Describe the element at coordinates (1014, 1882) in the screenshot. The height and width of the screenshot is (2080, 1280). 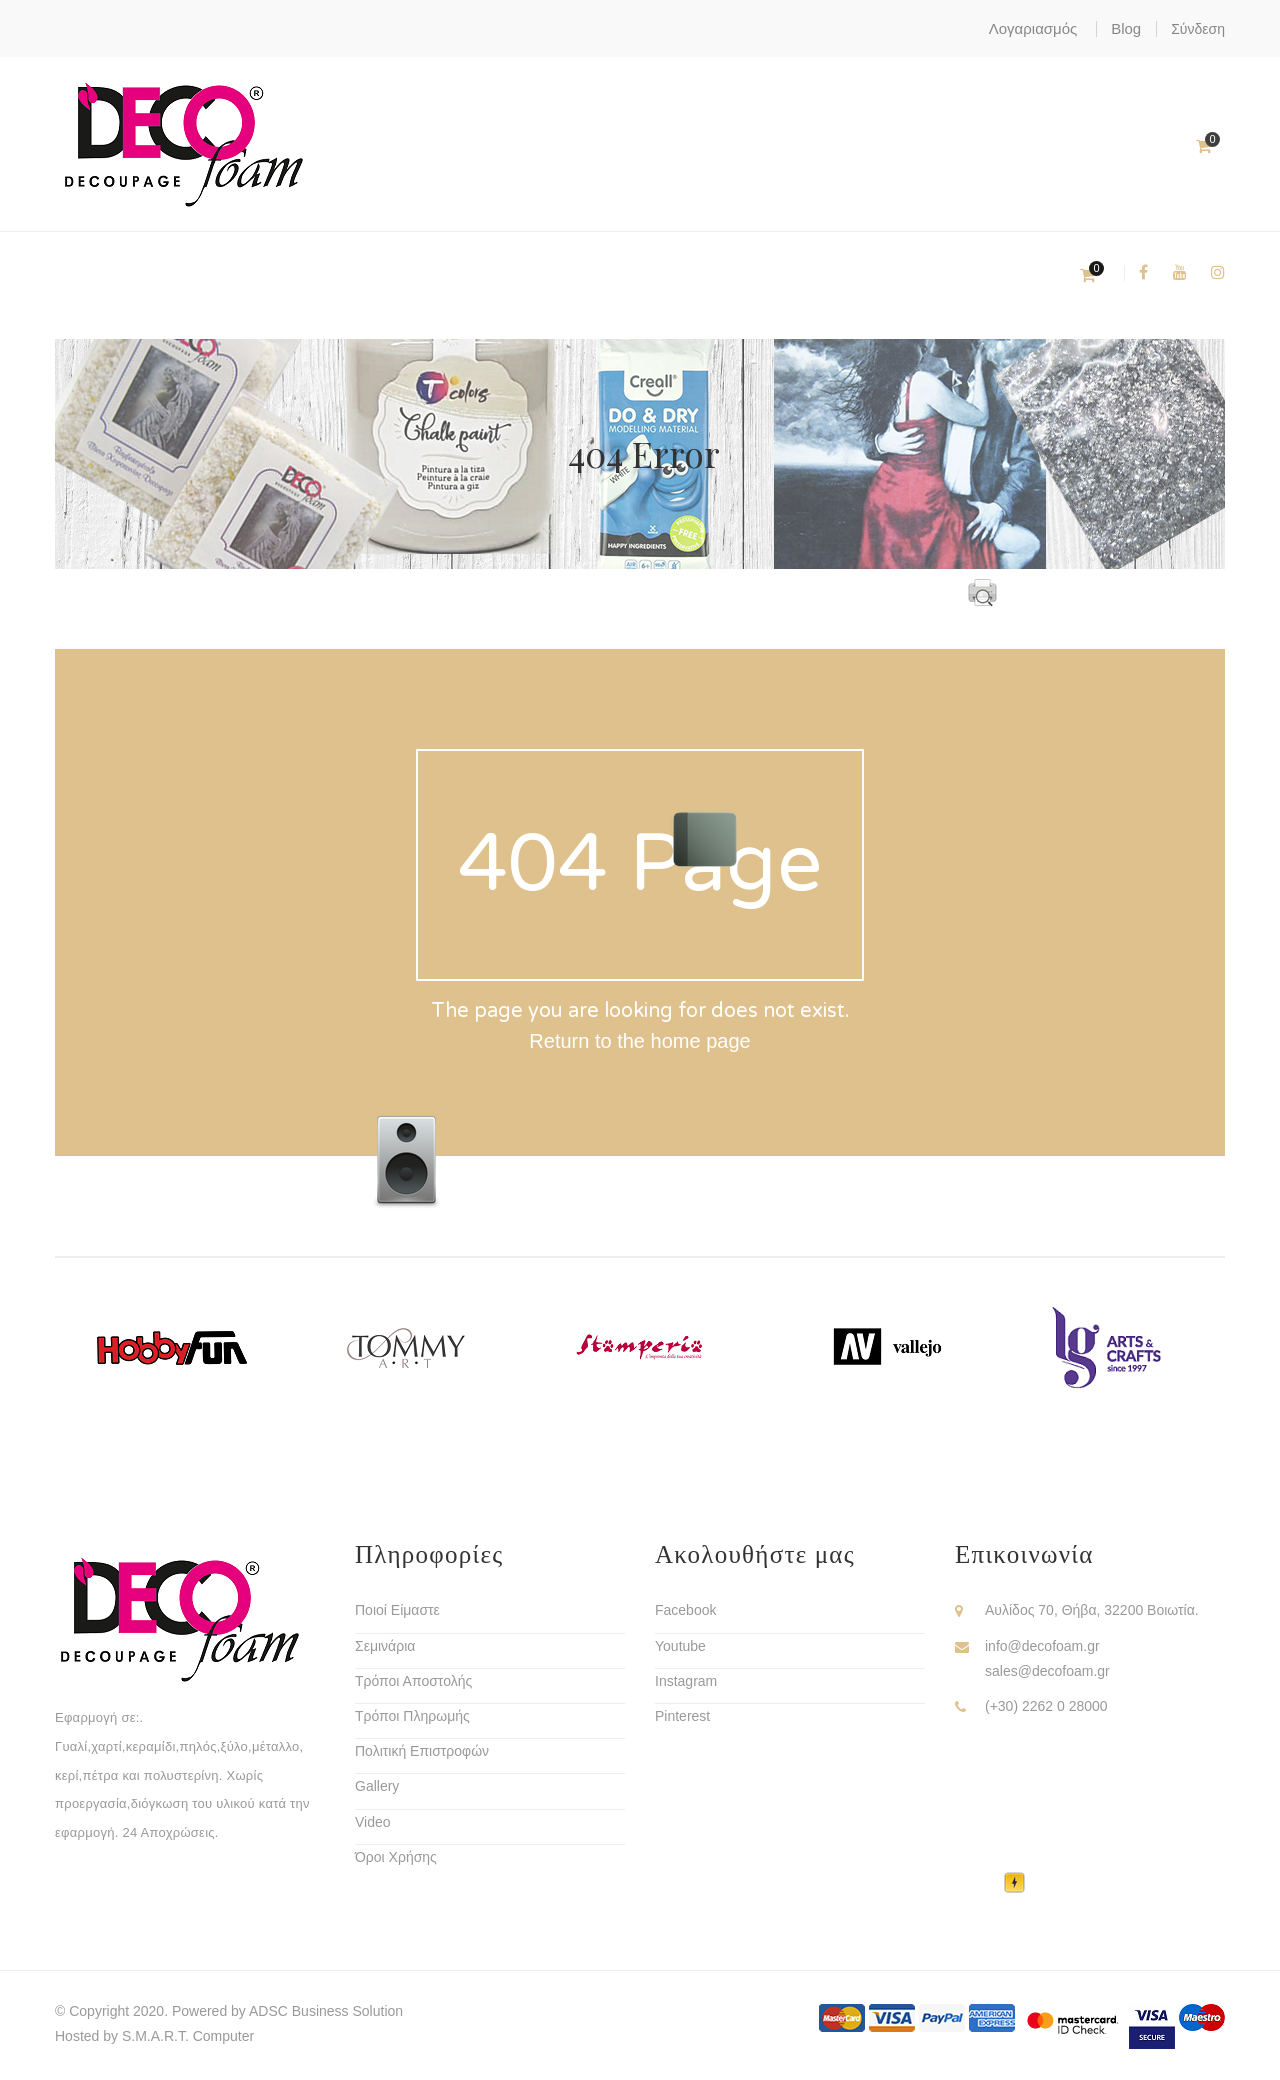
I see `access power and battery settings` at that location.